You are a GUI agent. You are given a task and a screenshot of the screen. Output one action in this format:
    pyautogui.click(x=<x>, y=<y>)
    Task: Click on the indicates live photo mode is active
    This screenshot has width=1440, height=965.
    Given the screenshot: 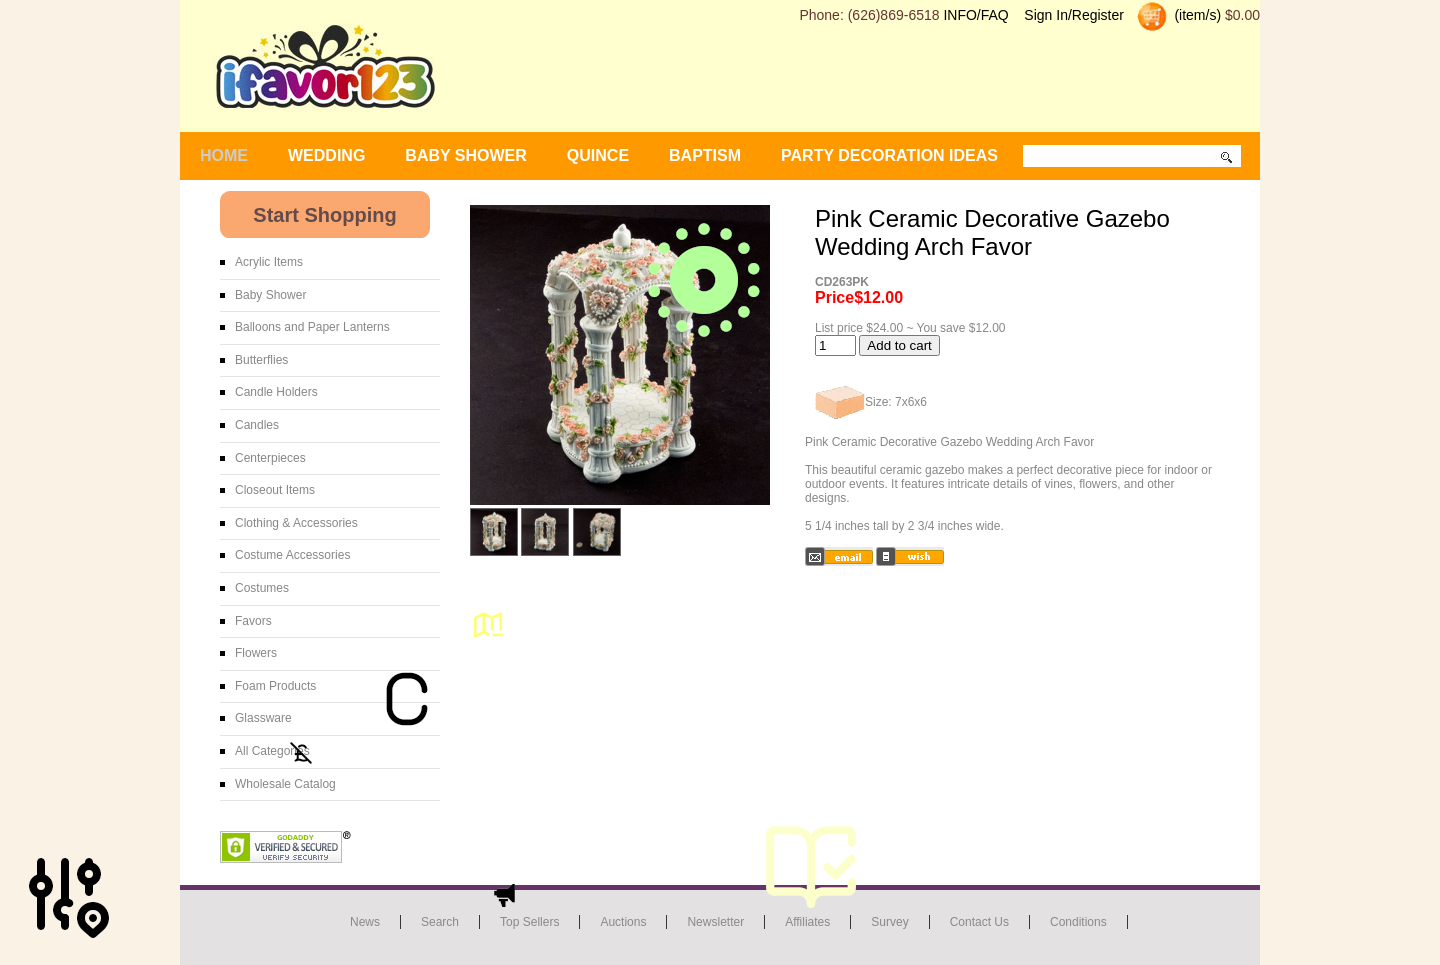 What is the action you would take?
    pyautogui.click(x=704, y=280)
    